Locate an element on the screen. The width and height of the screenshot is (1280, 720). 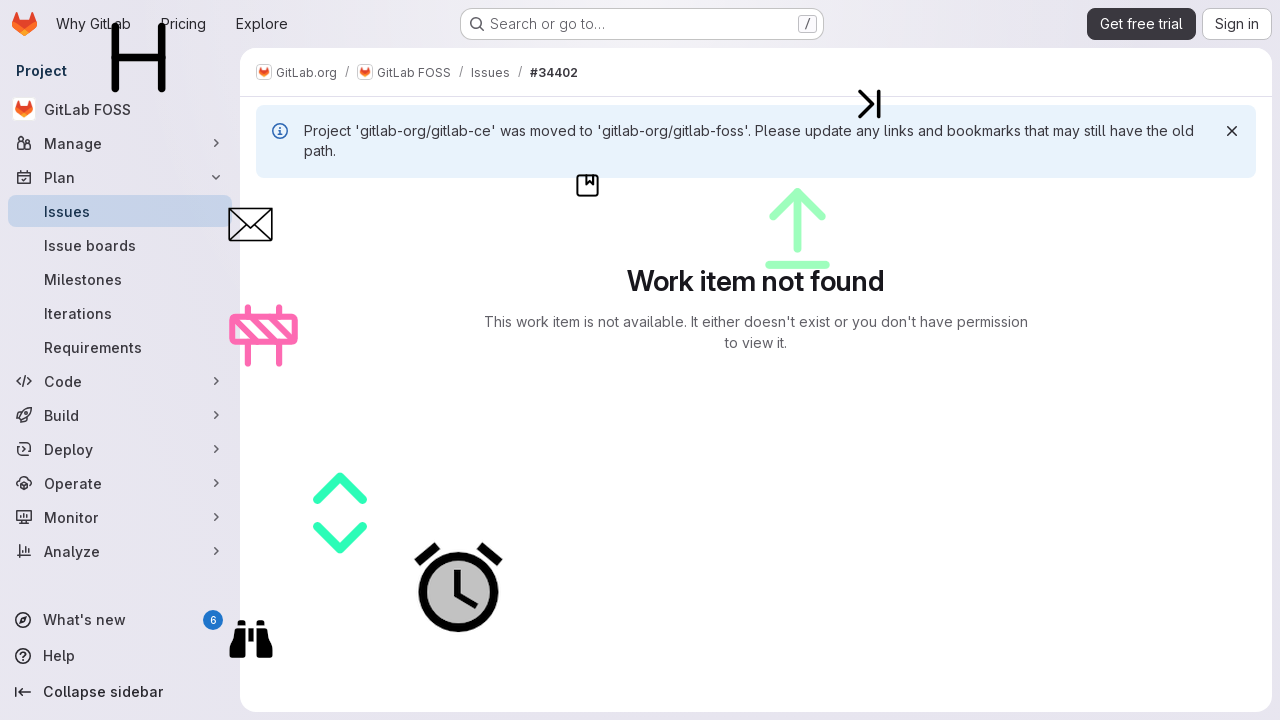
view your music album collection is located at coordinates (587, 185).